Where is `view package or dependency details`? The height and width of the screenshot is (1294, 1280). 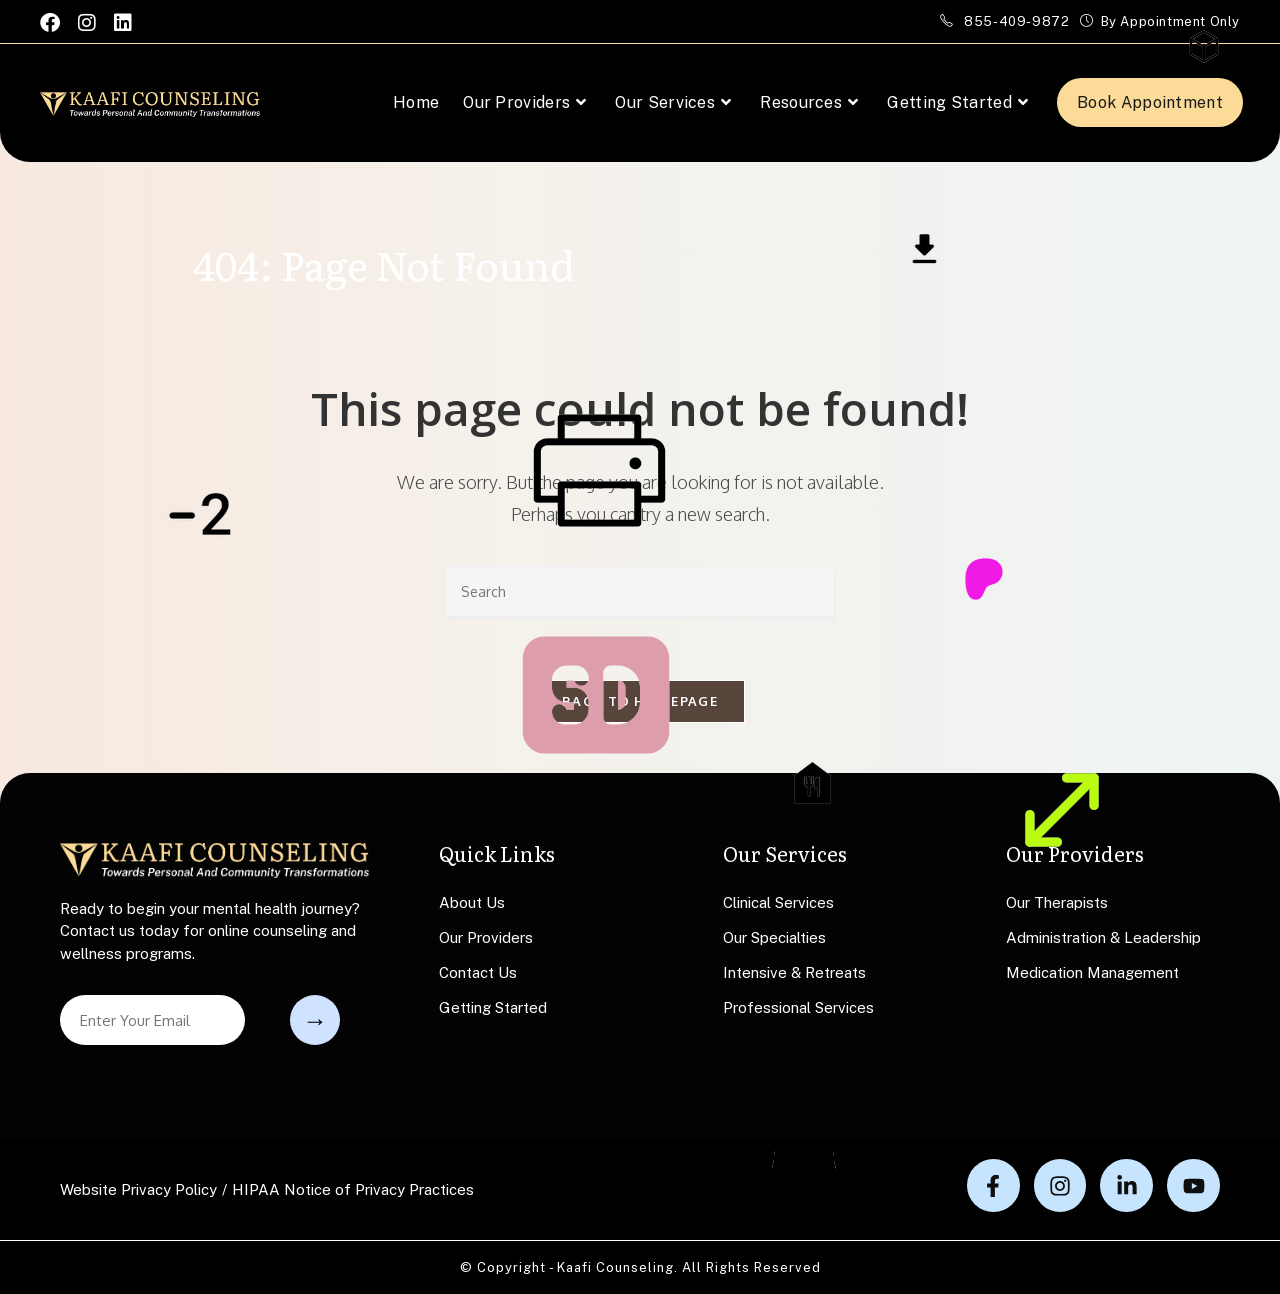 view package or dependency details is located at coordinates (1204, 47).